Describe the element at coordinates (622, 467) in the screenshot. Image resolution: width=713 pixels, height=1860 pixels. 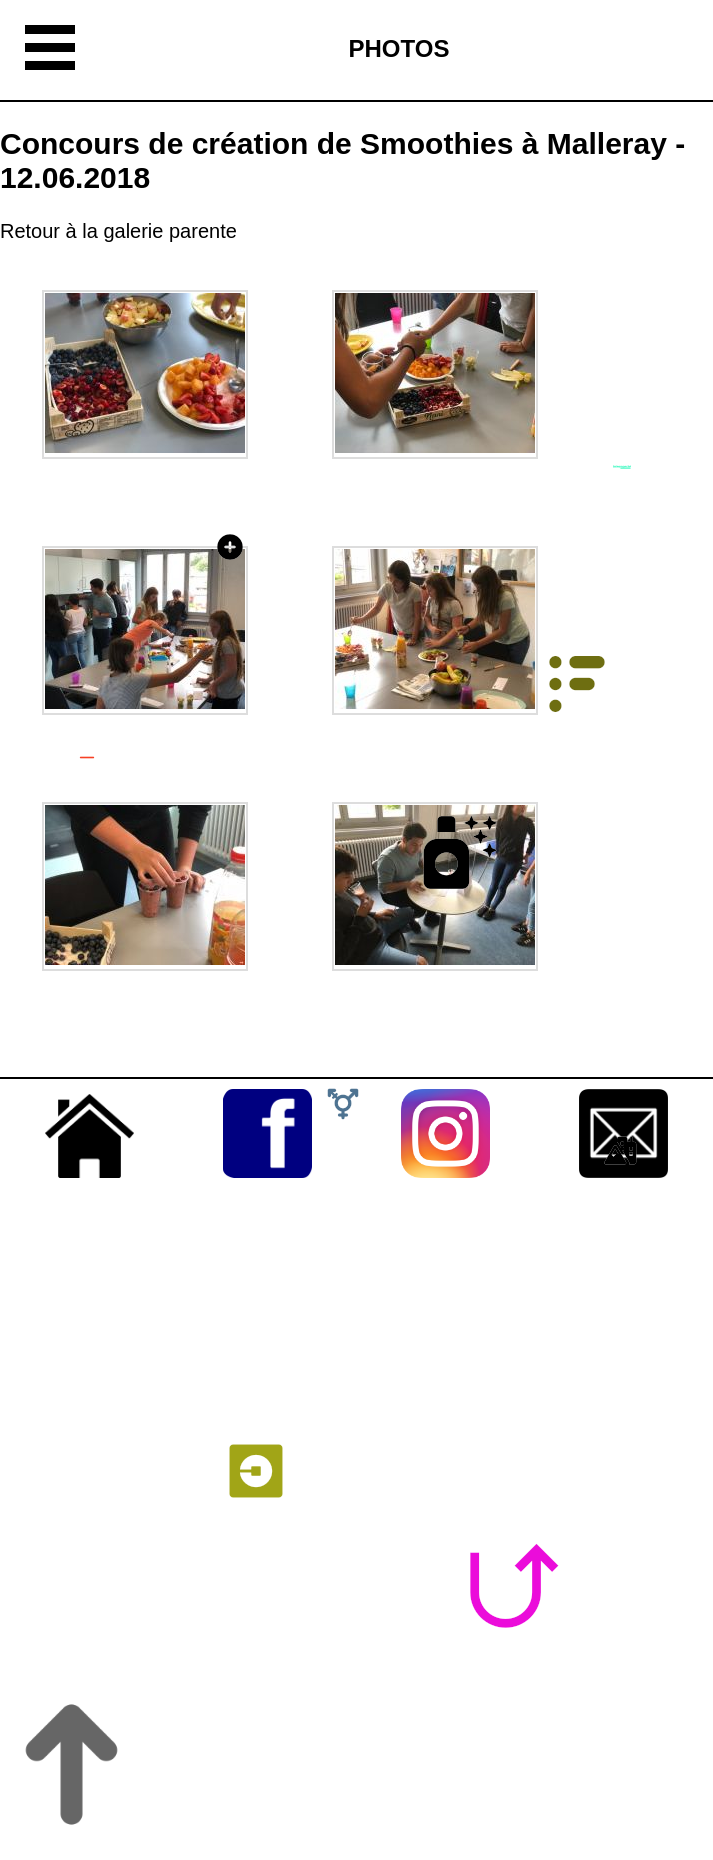
I see `intermarché supermarket brand logo` at that location.